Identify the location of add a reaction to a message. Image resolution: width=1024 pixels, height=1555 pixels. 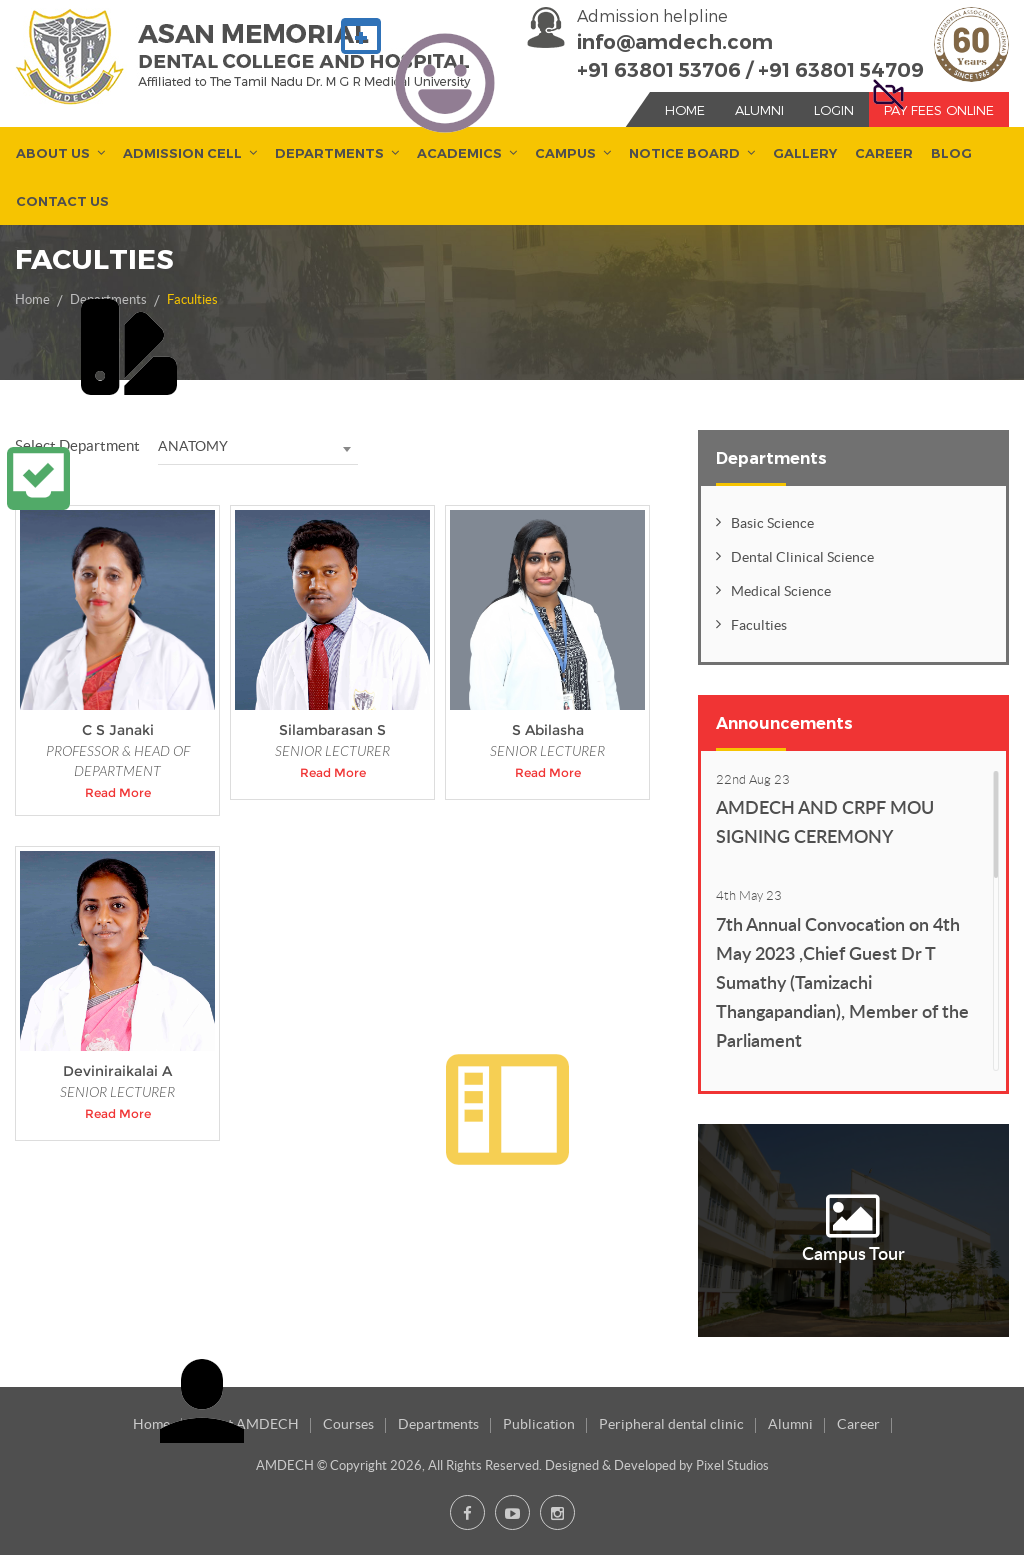
(445, 83).